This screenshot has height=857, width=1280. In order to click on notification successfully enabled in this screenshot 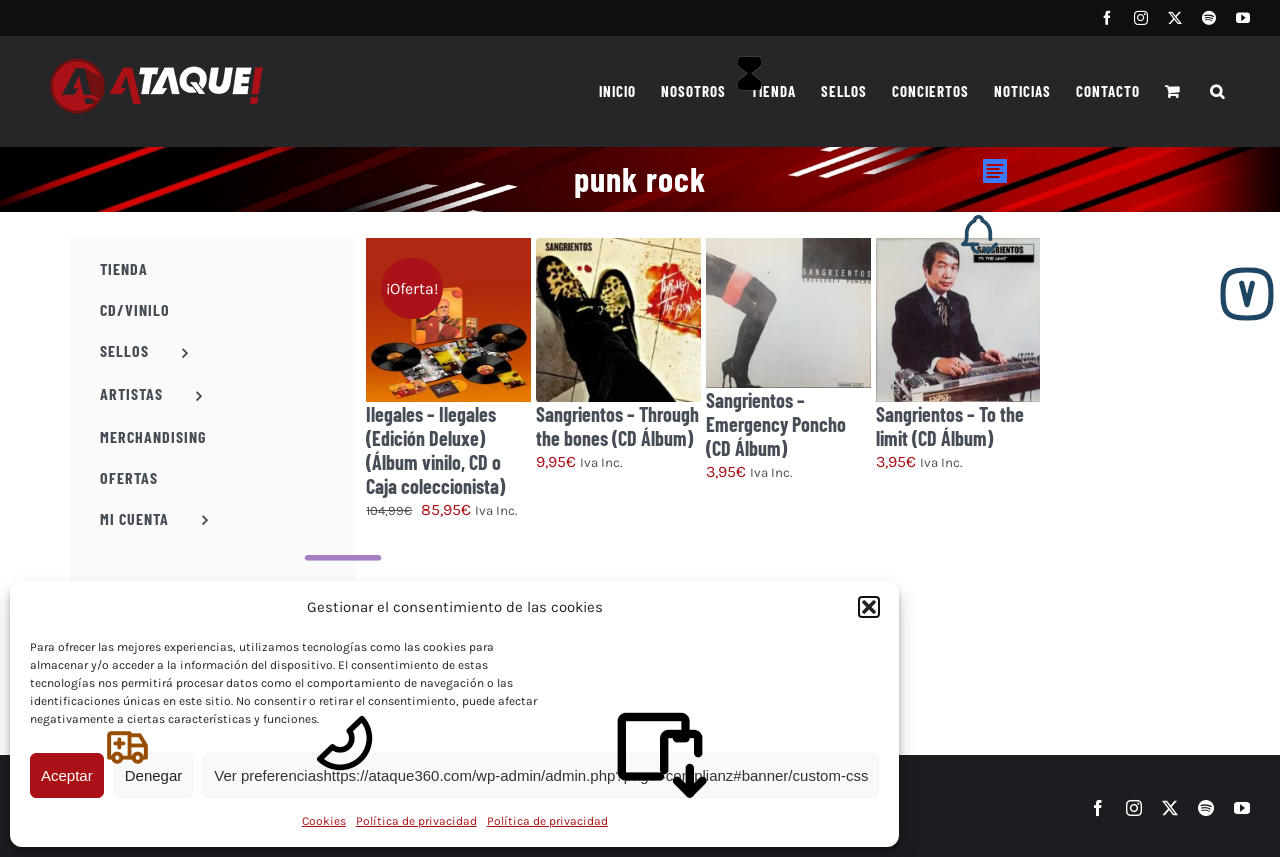, I will do `click(978, 234)`.